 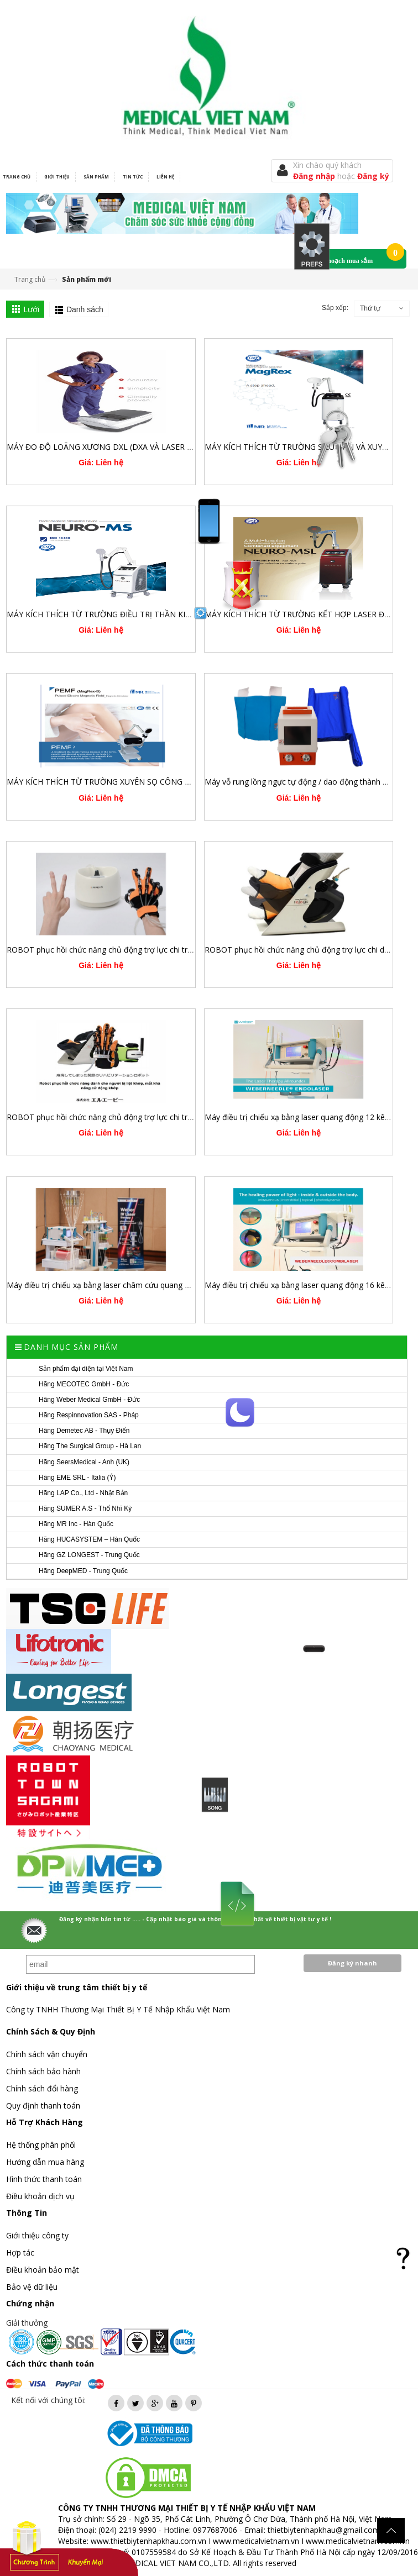 What do you see at coordinates (242, 585) in the screenshot?
I see `indicates high security status or strong protection level` at bounding box center [242, 585].